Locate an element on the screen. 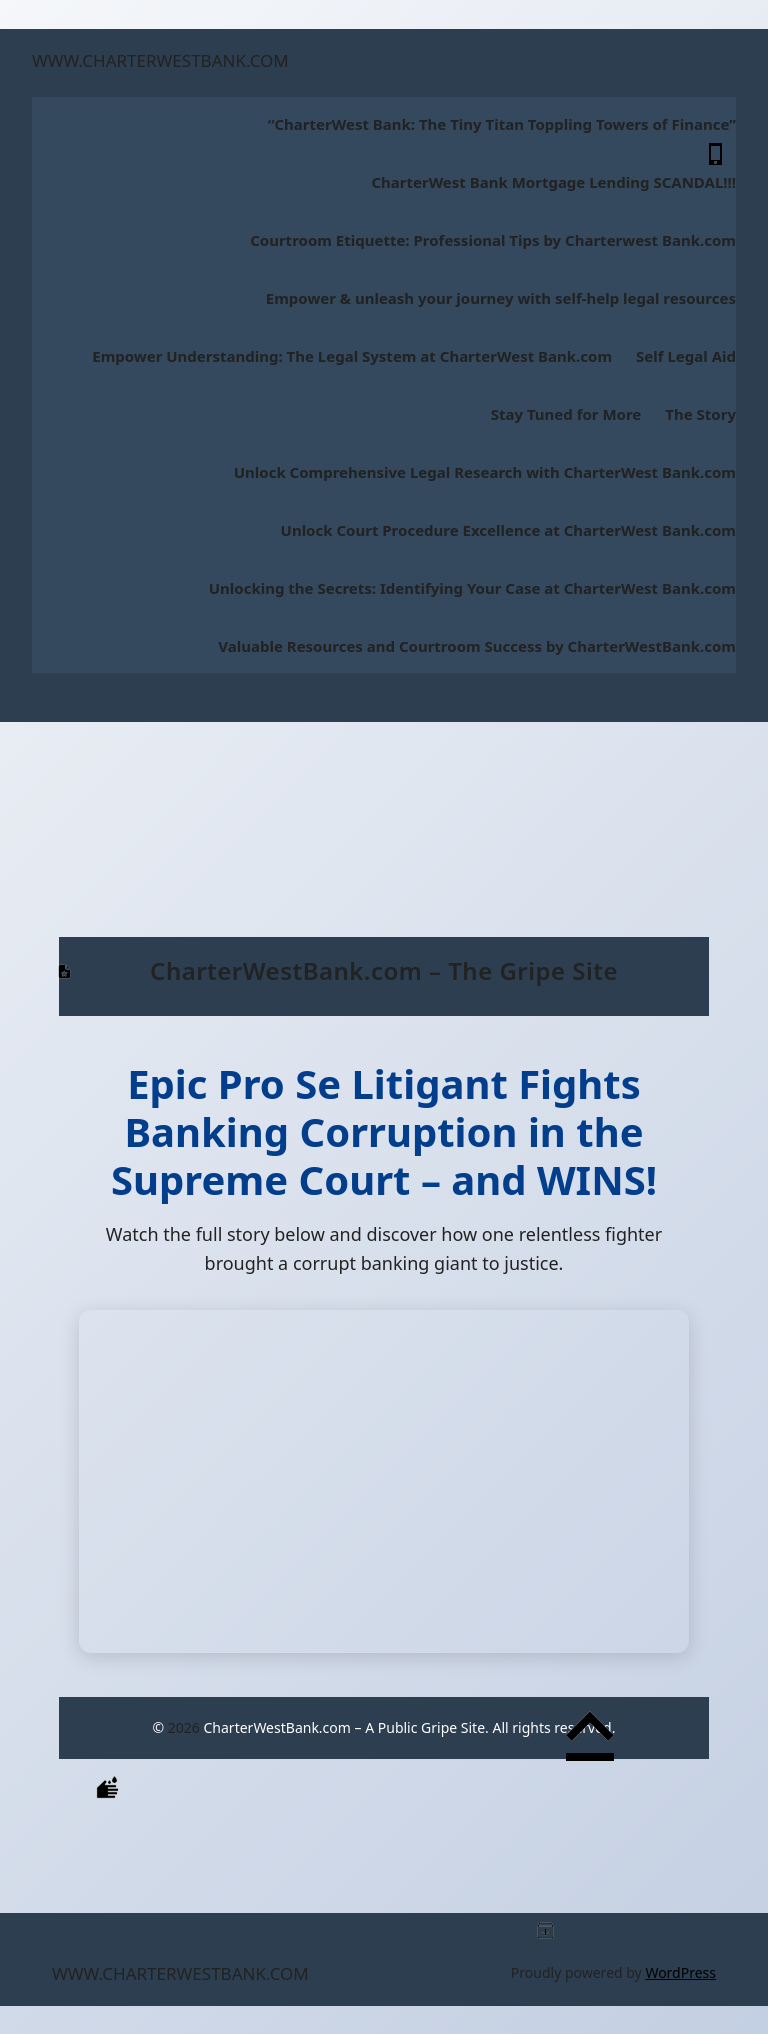 The height and width of the screenshot is (2034, 768). indicates caps lock is enabled on the keyboard is located at coordinates (590, 1737).